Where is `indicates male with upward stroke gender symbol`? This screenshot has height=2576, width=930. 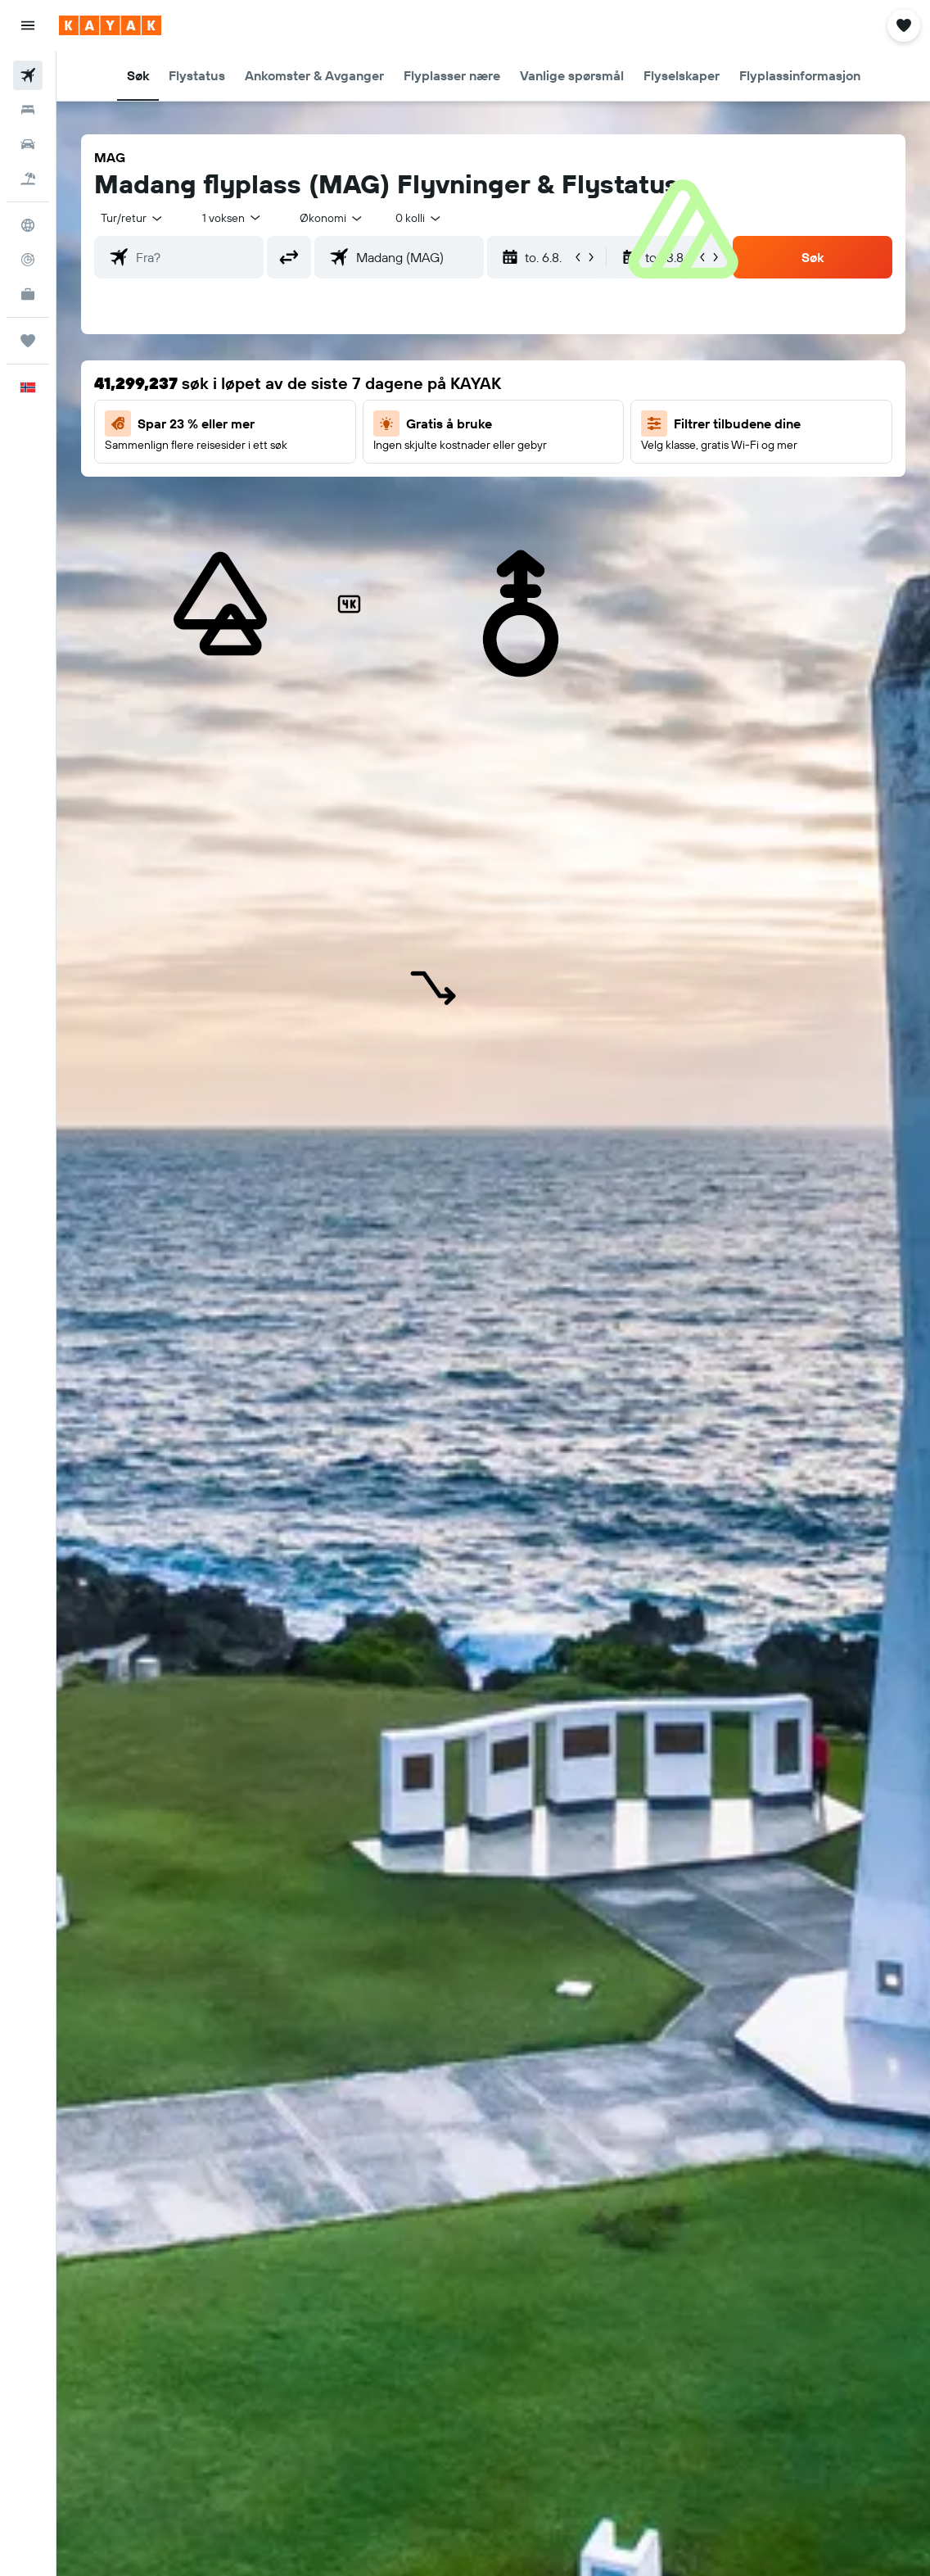
indicates male with upward stroke gender symbol is located at coordinates (521, 615).